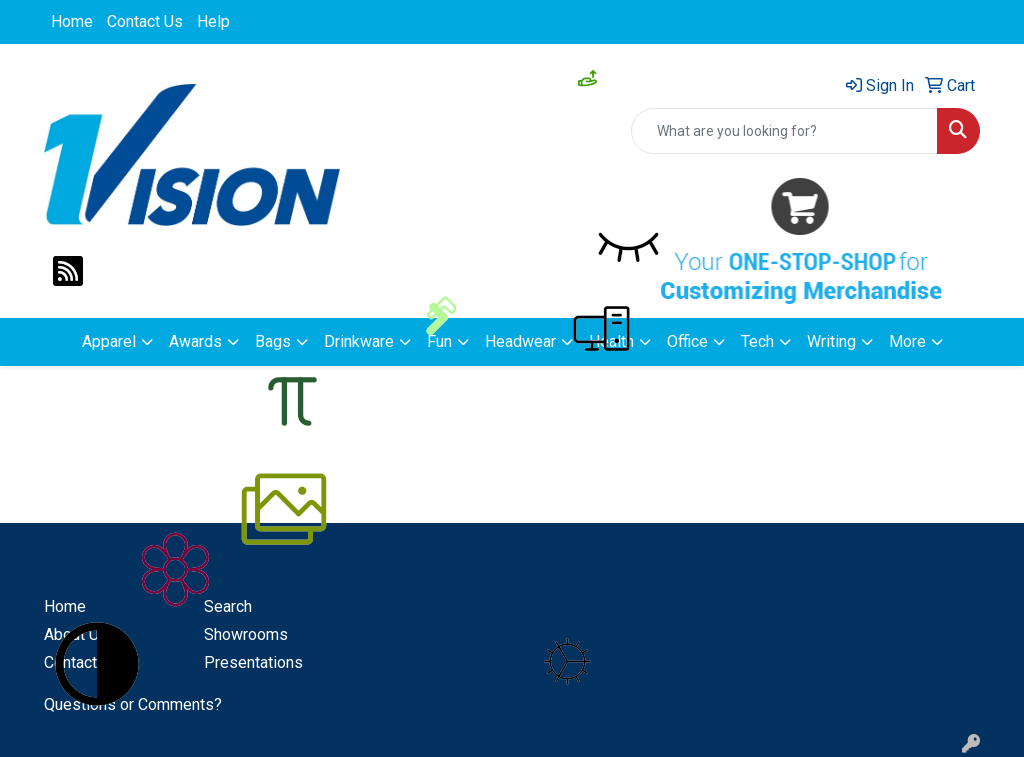 This screenshot has height=757, width=1024. What do you see at coordinates (628, 241) in the screenshot?
I see `hide password or sensitive content` at bounding box center [628, 241].